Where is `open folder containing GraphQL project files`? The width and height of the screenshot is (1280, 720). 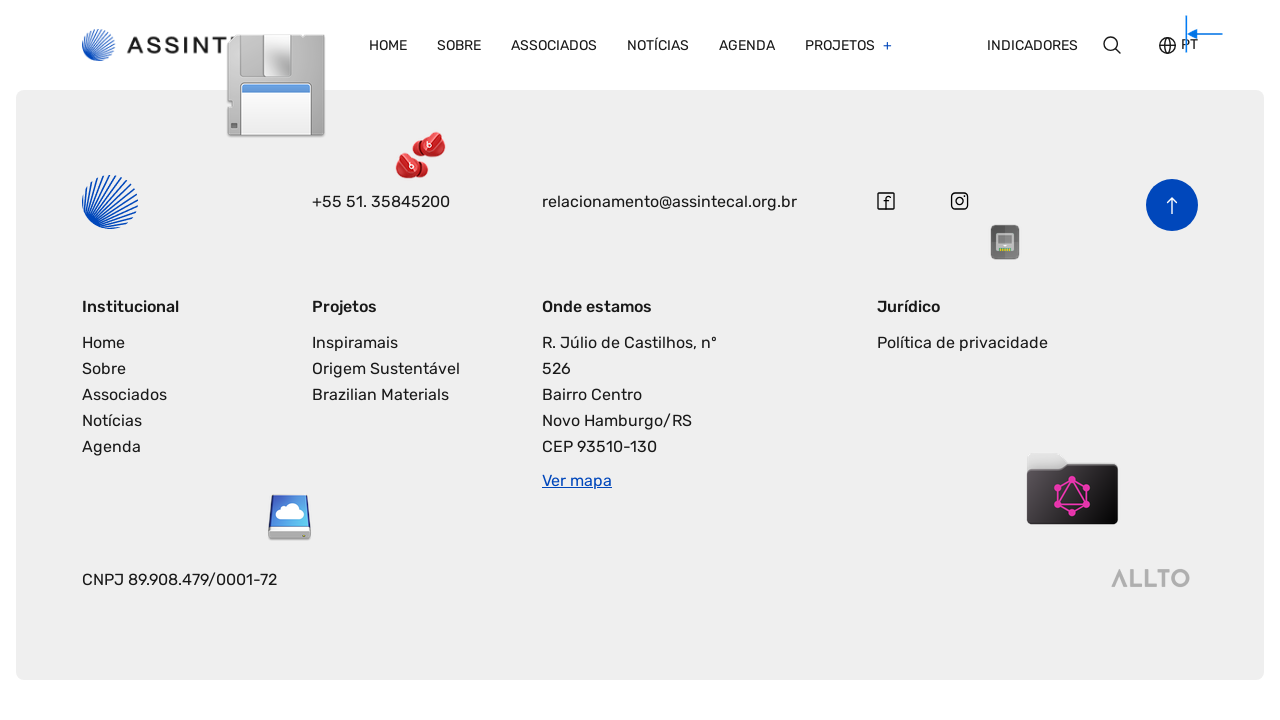
open folder containing GraphQL project files is located at coordinates (1072, 491).